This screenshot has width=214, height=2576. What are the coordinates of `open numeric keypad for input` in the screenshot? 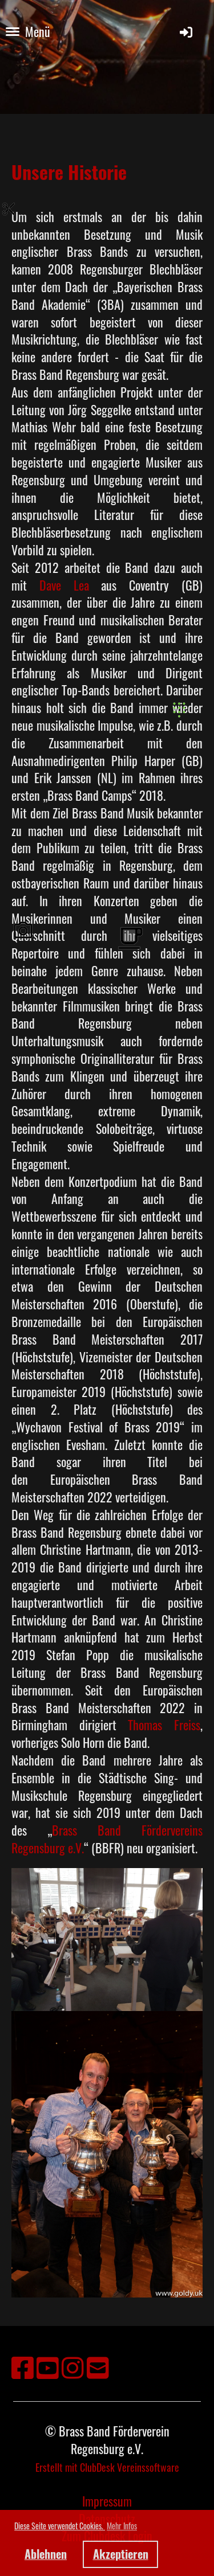 It's located at (179, 710).